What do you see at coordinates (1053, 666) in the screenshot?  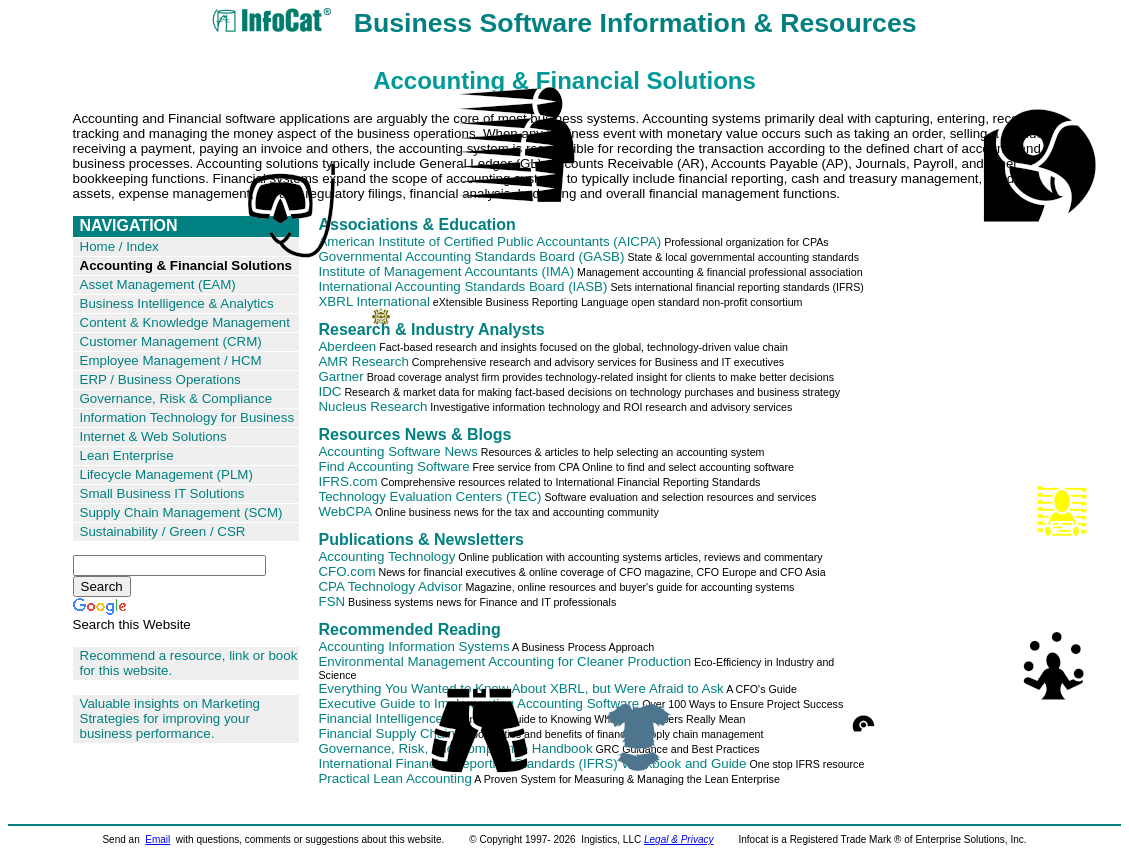 I see `indicates a skill-based or dexterity game mode` at bounding box center [1053, 666].